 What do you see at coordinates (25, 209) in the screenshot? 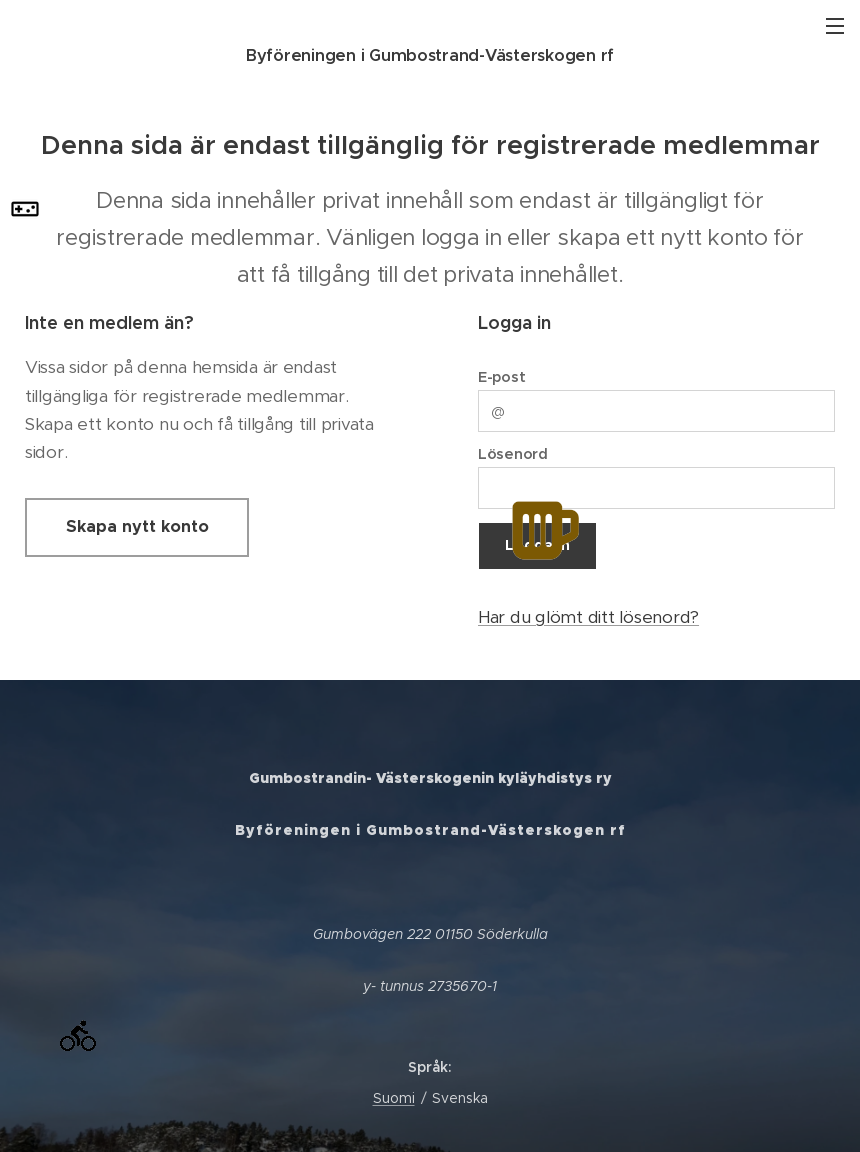
I see `access games or gaming features` at bounding box center [25, 209].